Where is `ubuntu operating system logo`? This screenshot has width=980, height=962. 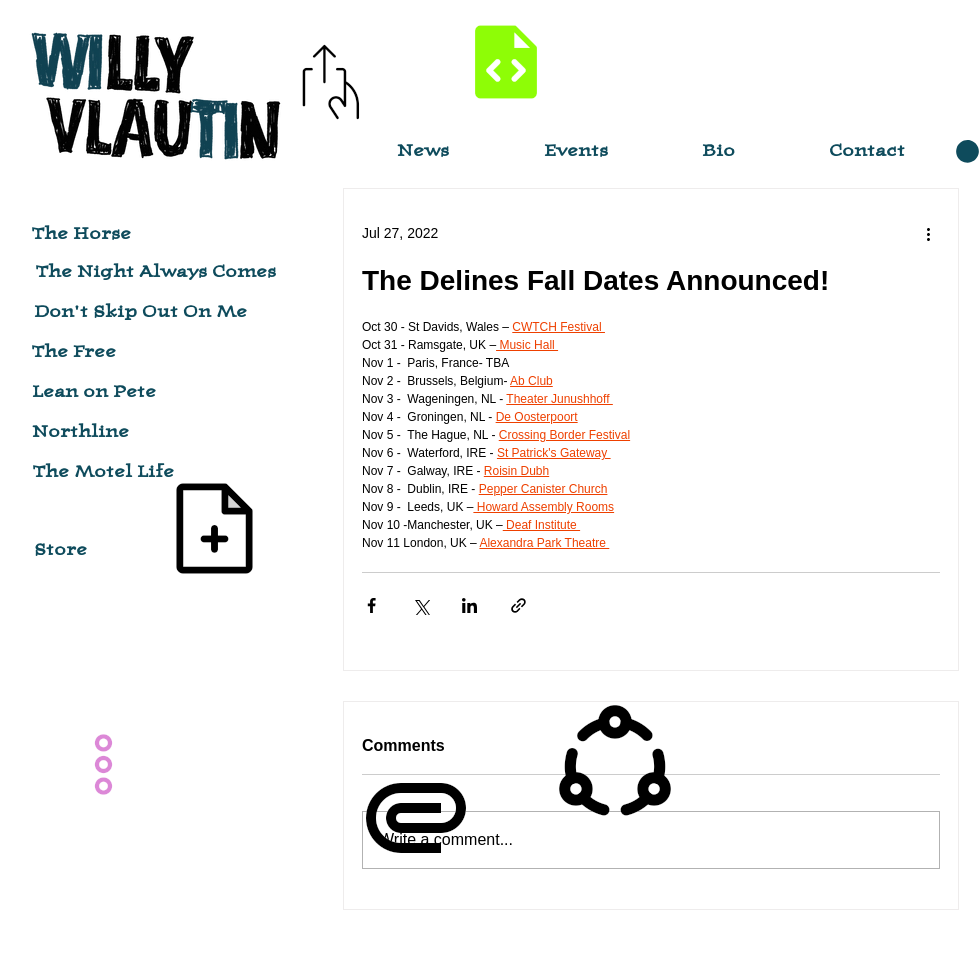 ubuntu operating system logo is located at coordinates (615, 761).